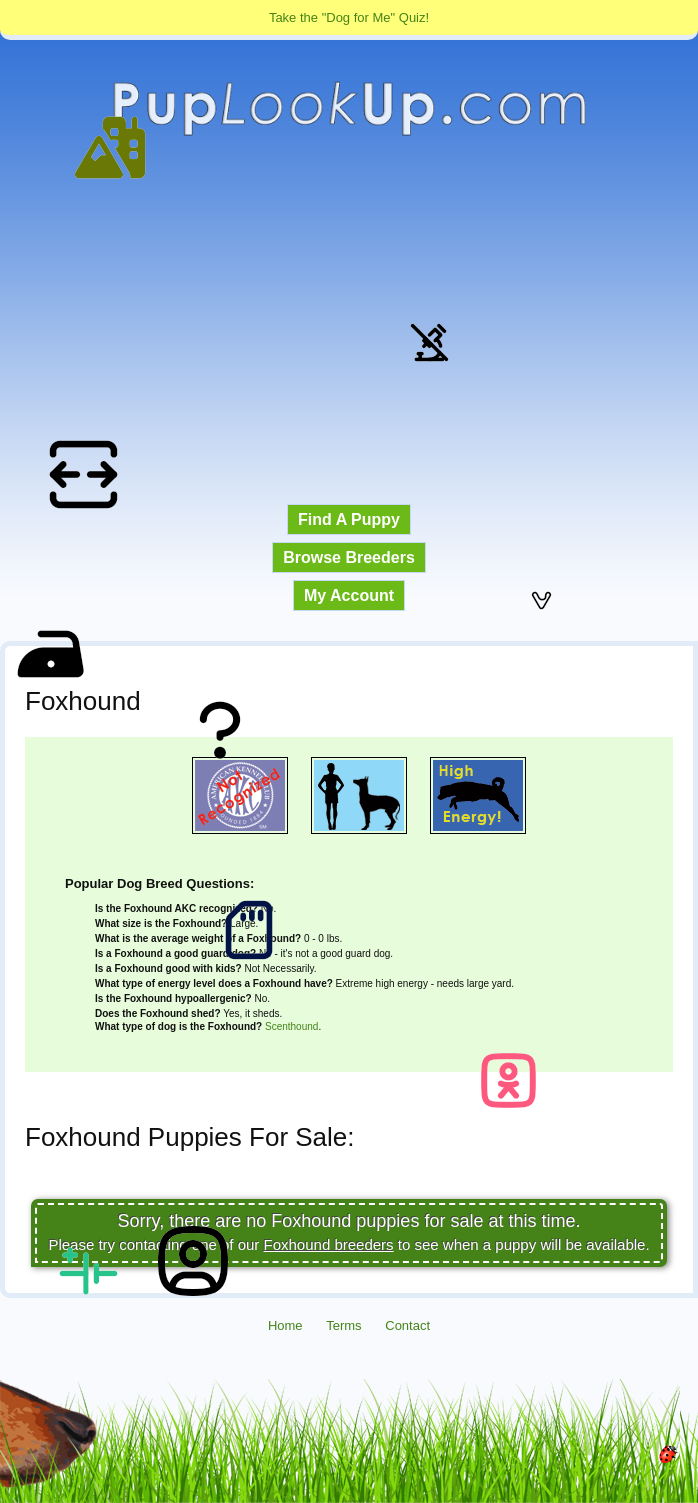 This screenshot has width=698, height=1503. Describe the element at coordinates (541, 600) in the screenshot. I see `open vivaldi browser` at that location.